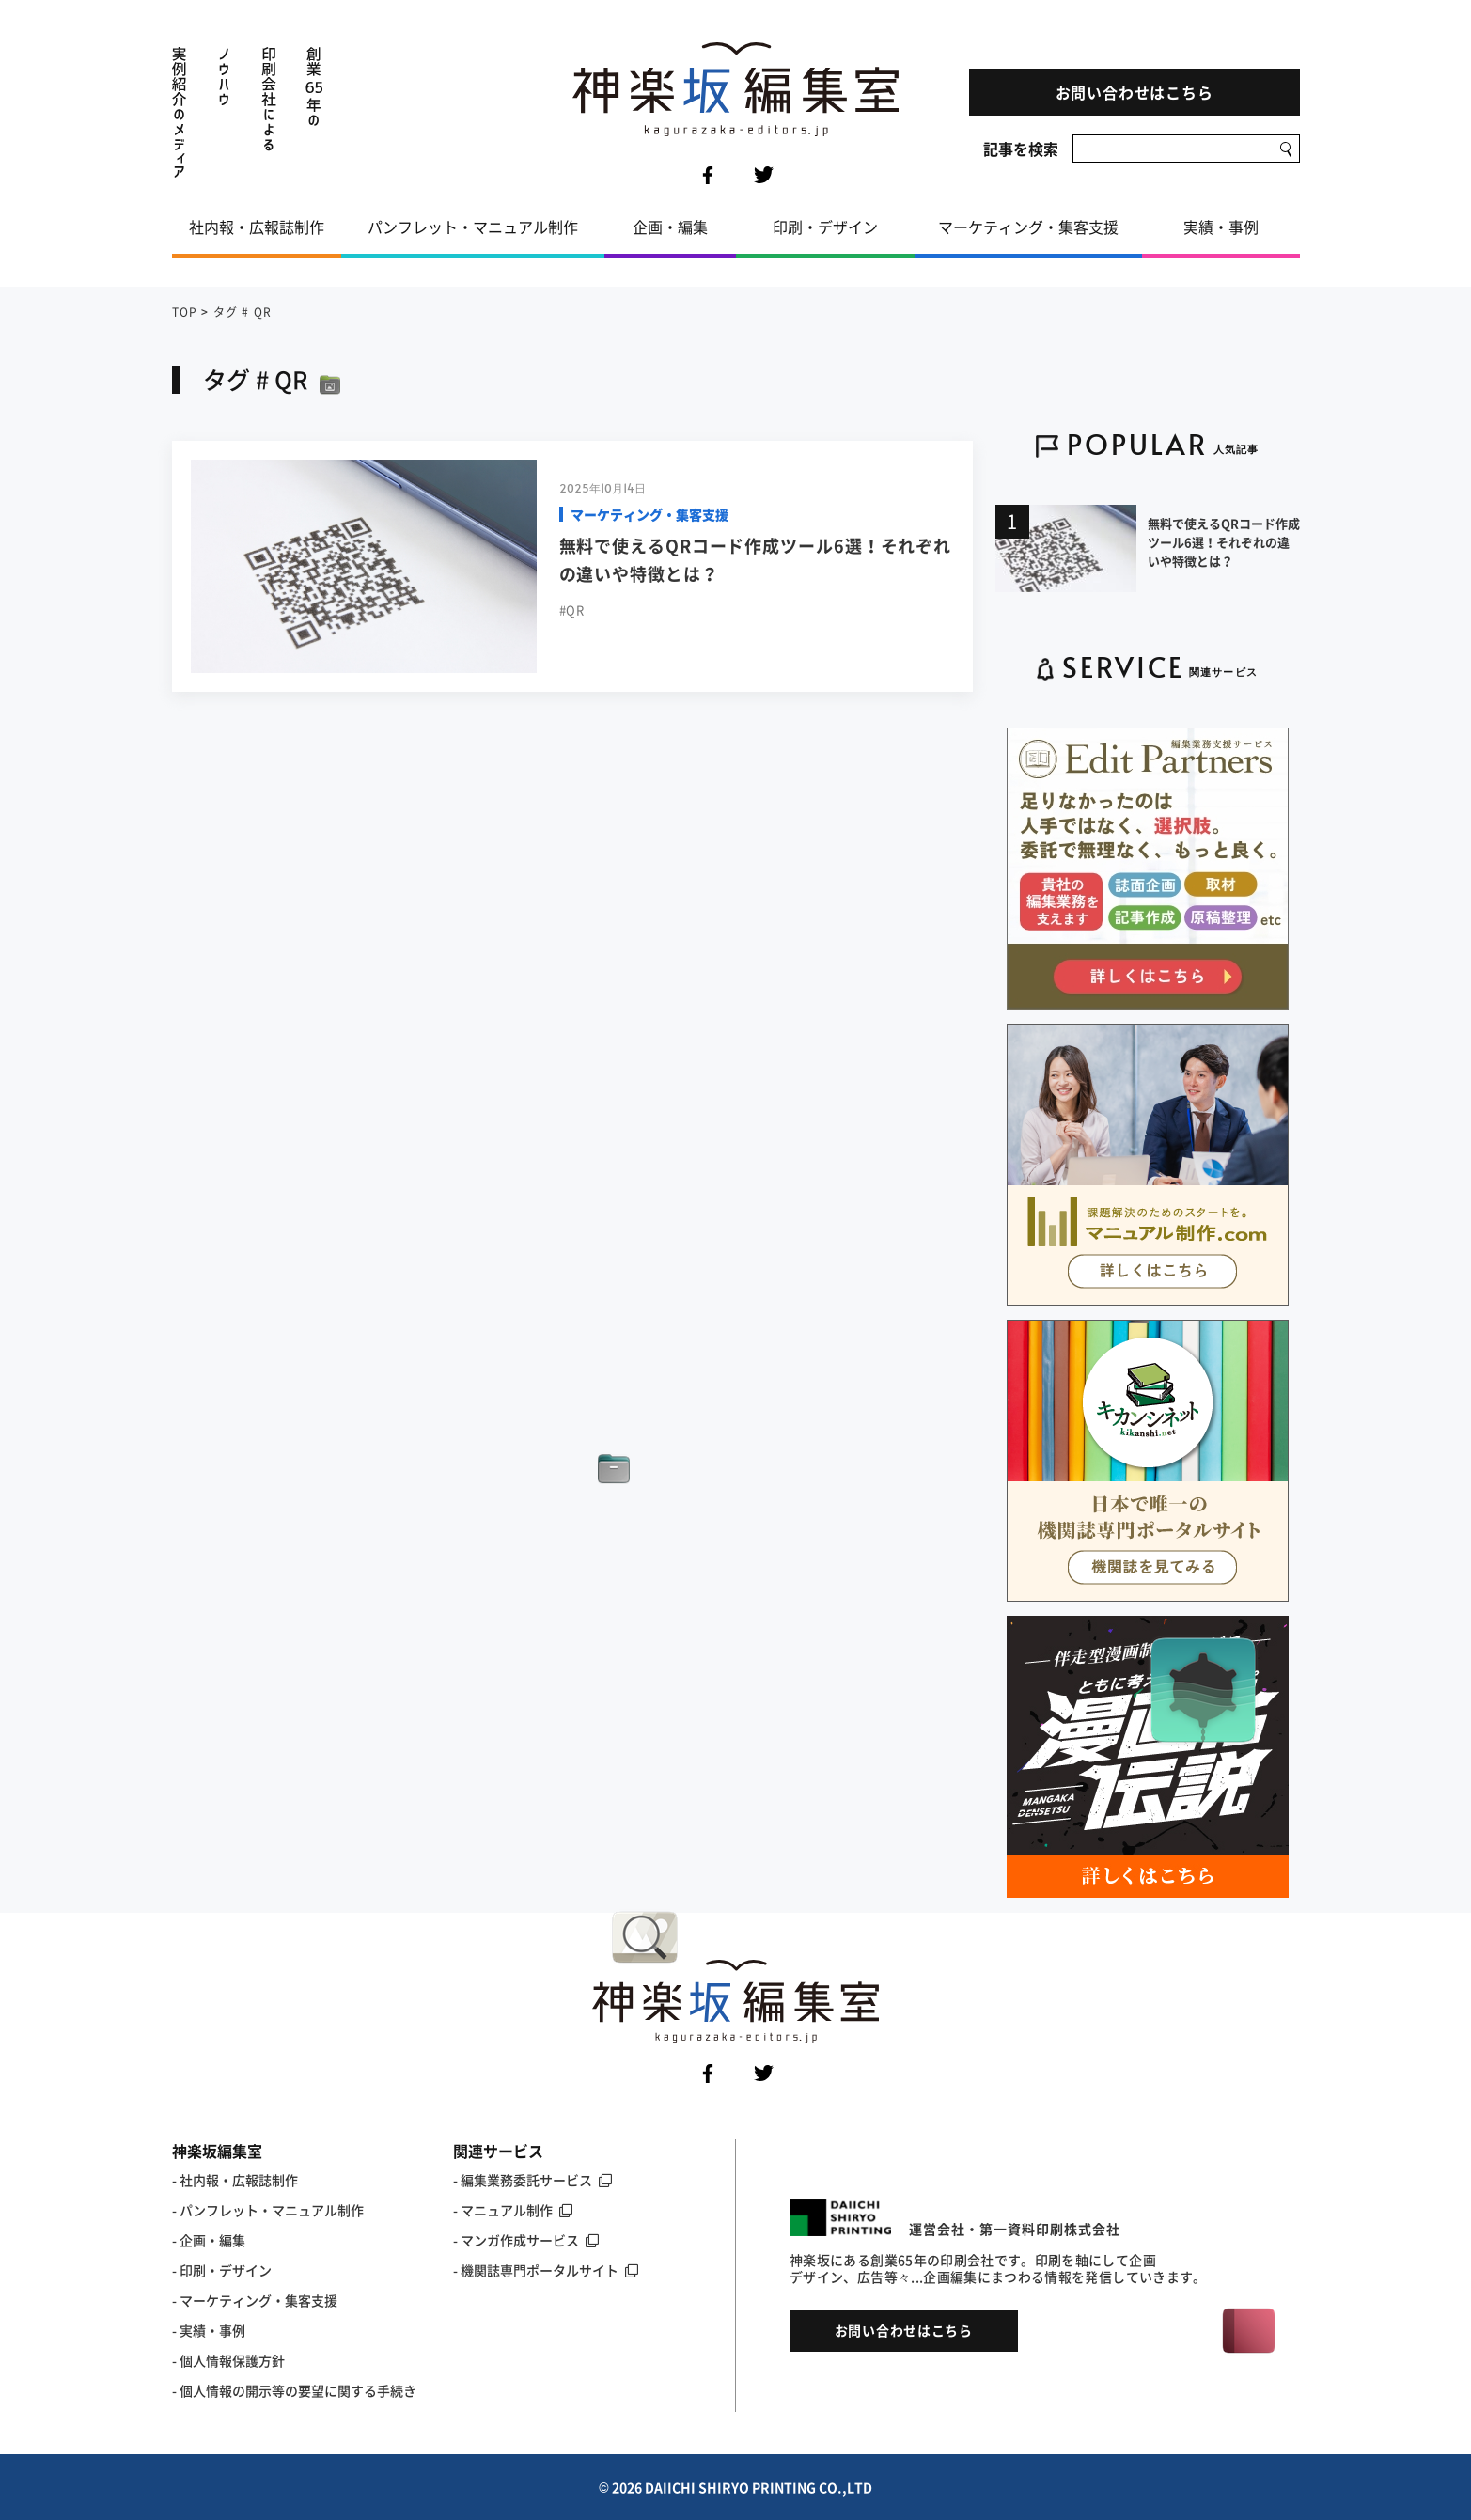 This screenshot has height=2520, width=1471. What do you see at coordinates (645, 1937) in the screenshot?
I see `open eye of mate image viewer application` at bounding box center [645, 1937].